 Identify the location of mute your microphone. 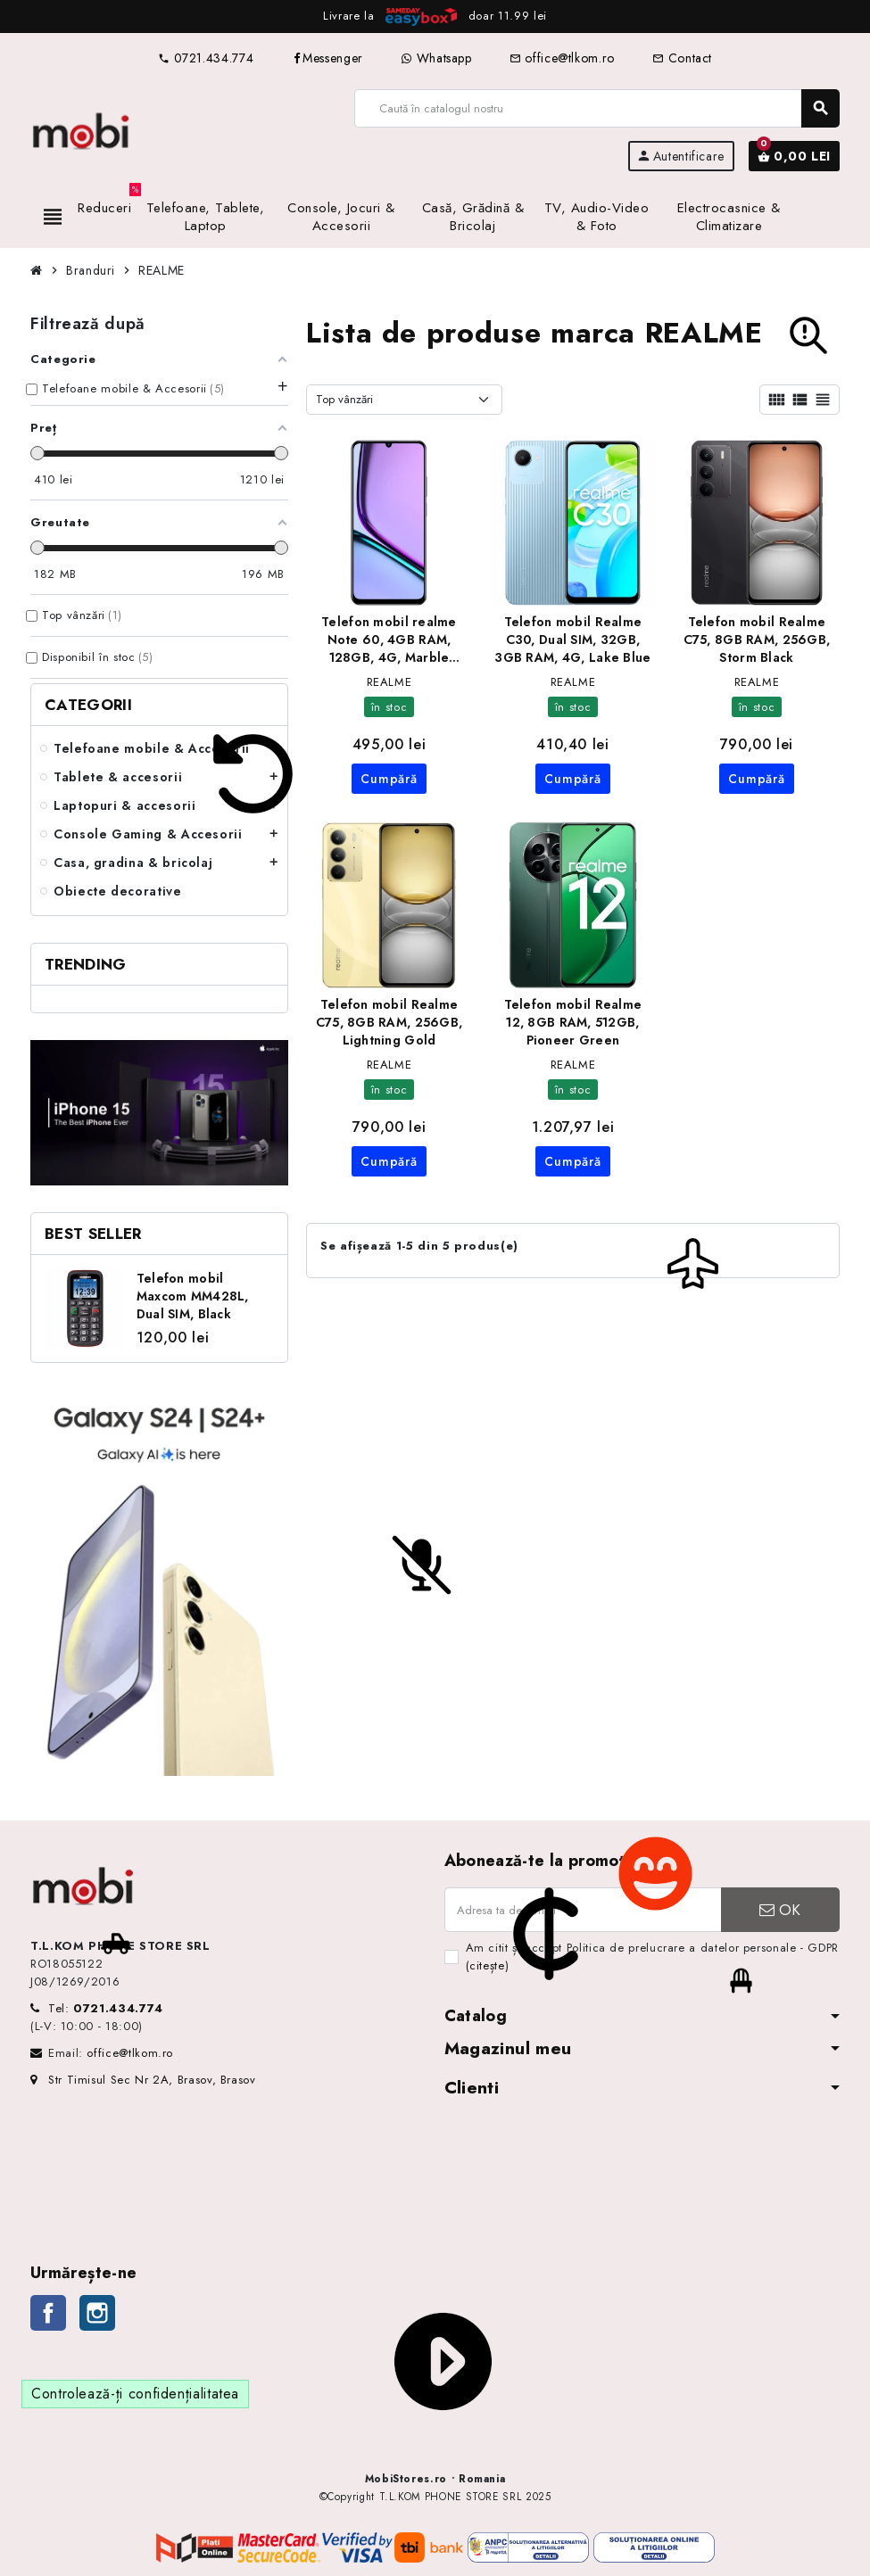
(421, 1565).